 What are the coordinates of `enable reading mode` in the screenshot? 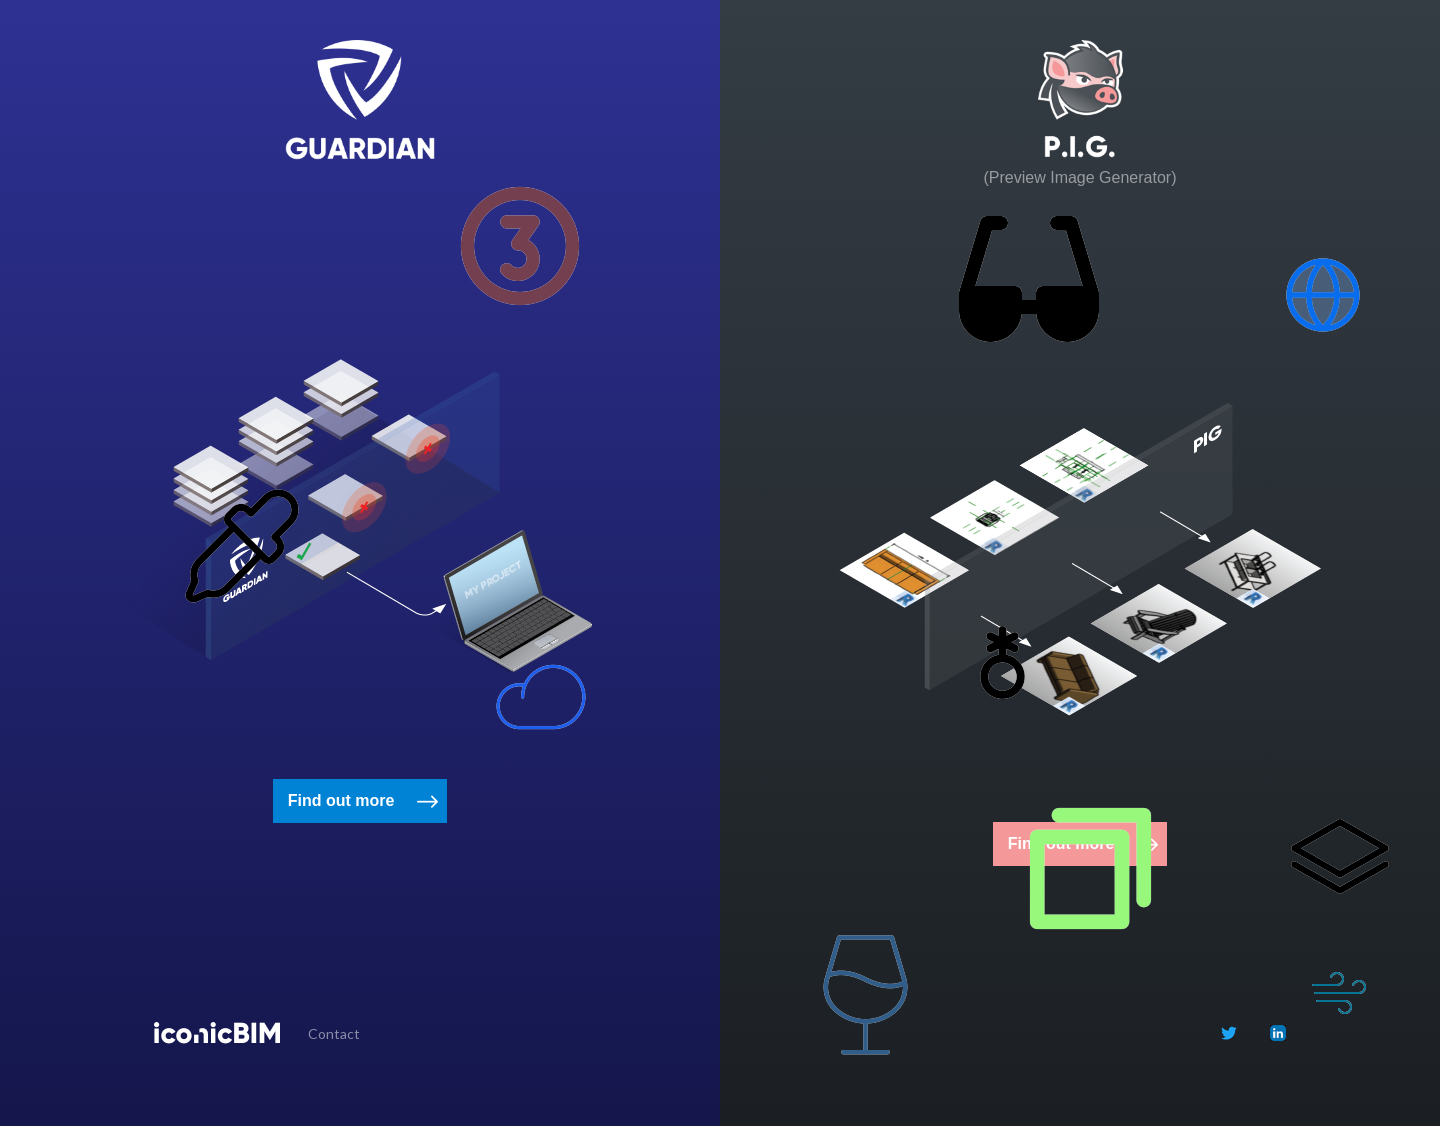 It's located at (1029, 279).